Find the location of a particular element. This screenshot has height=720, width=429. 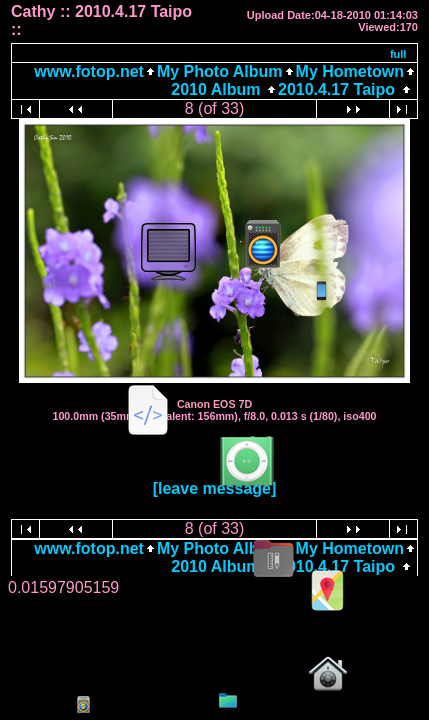

a geo+json geographic data file is located at coordinates (327, 590).